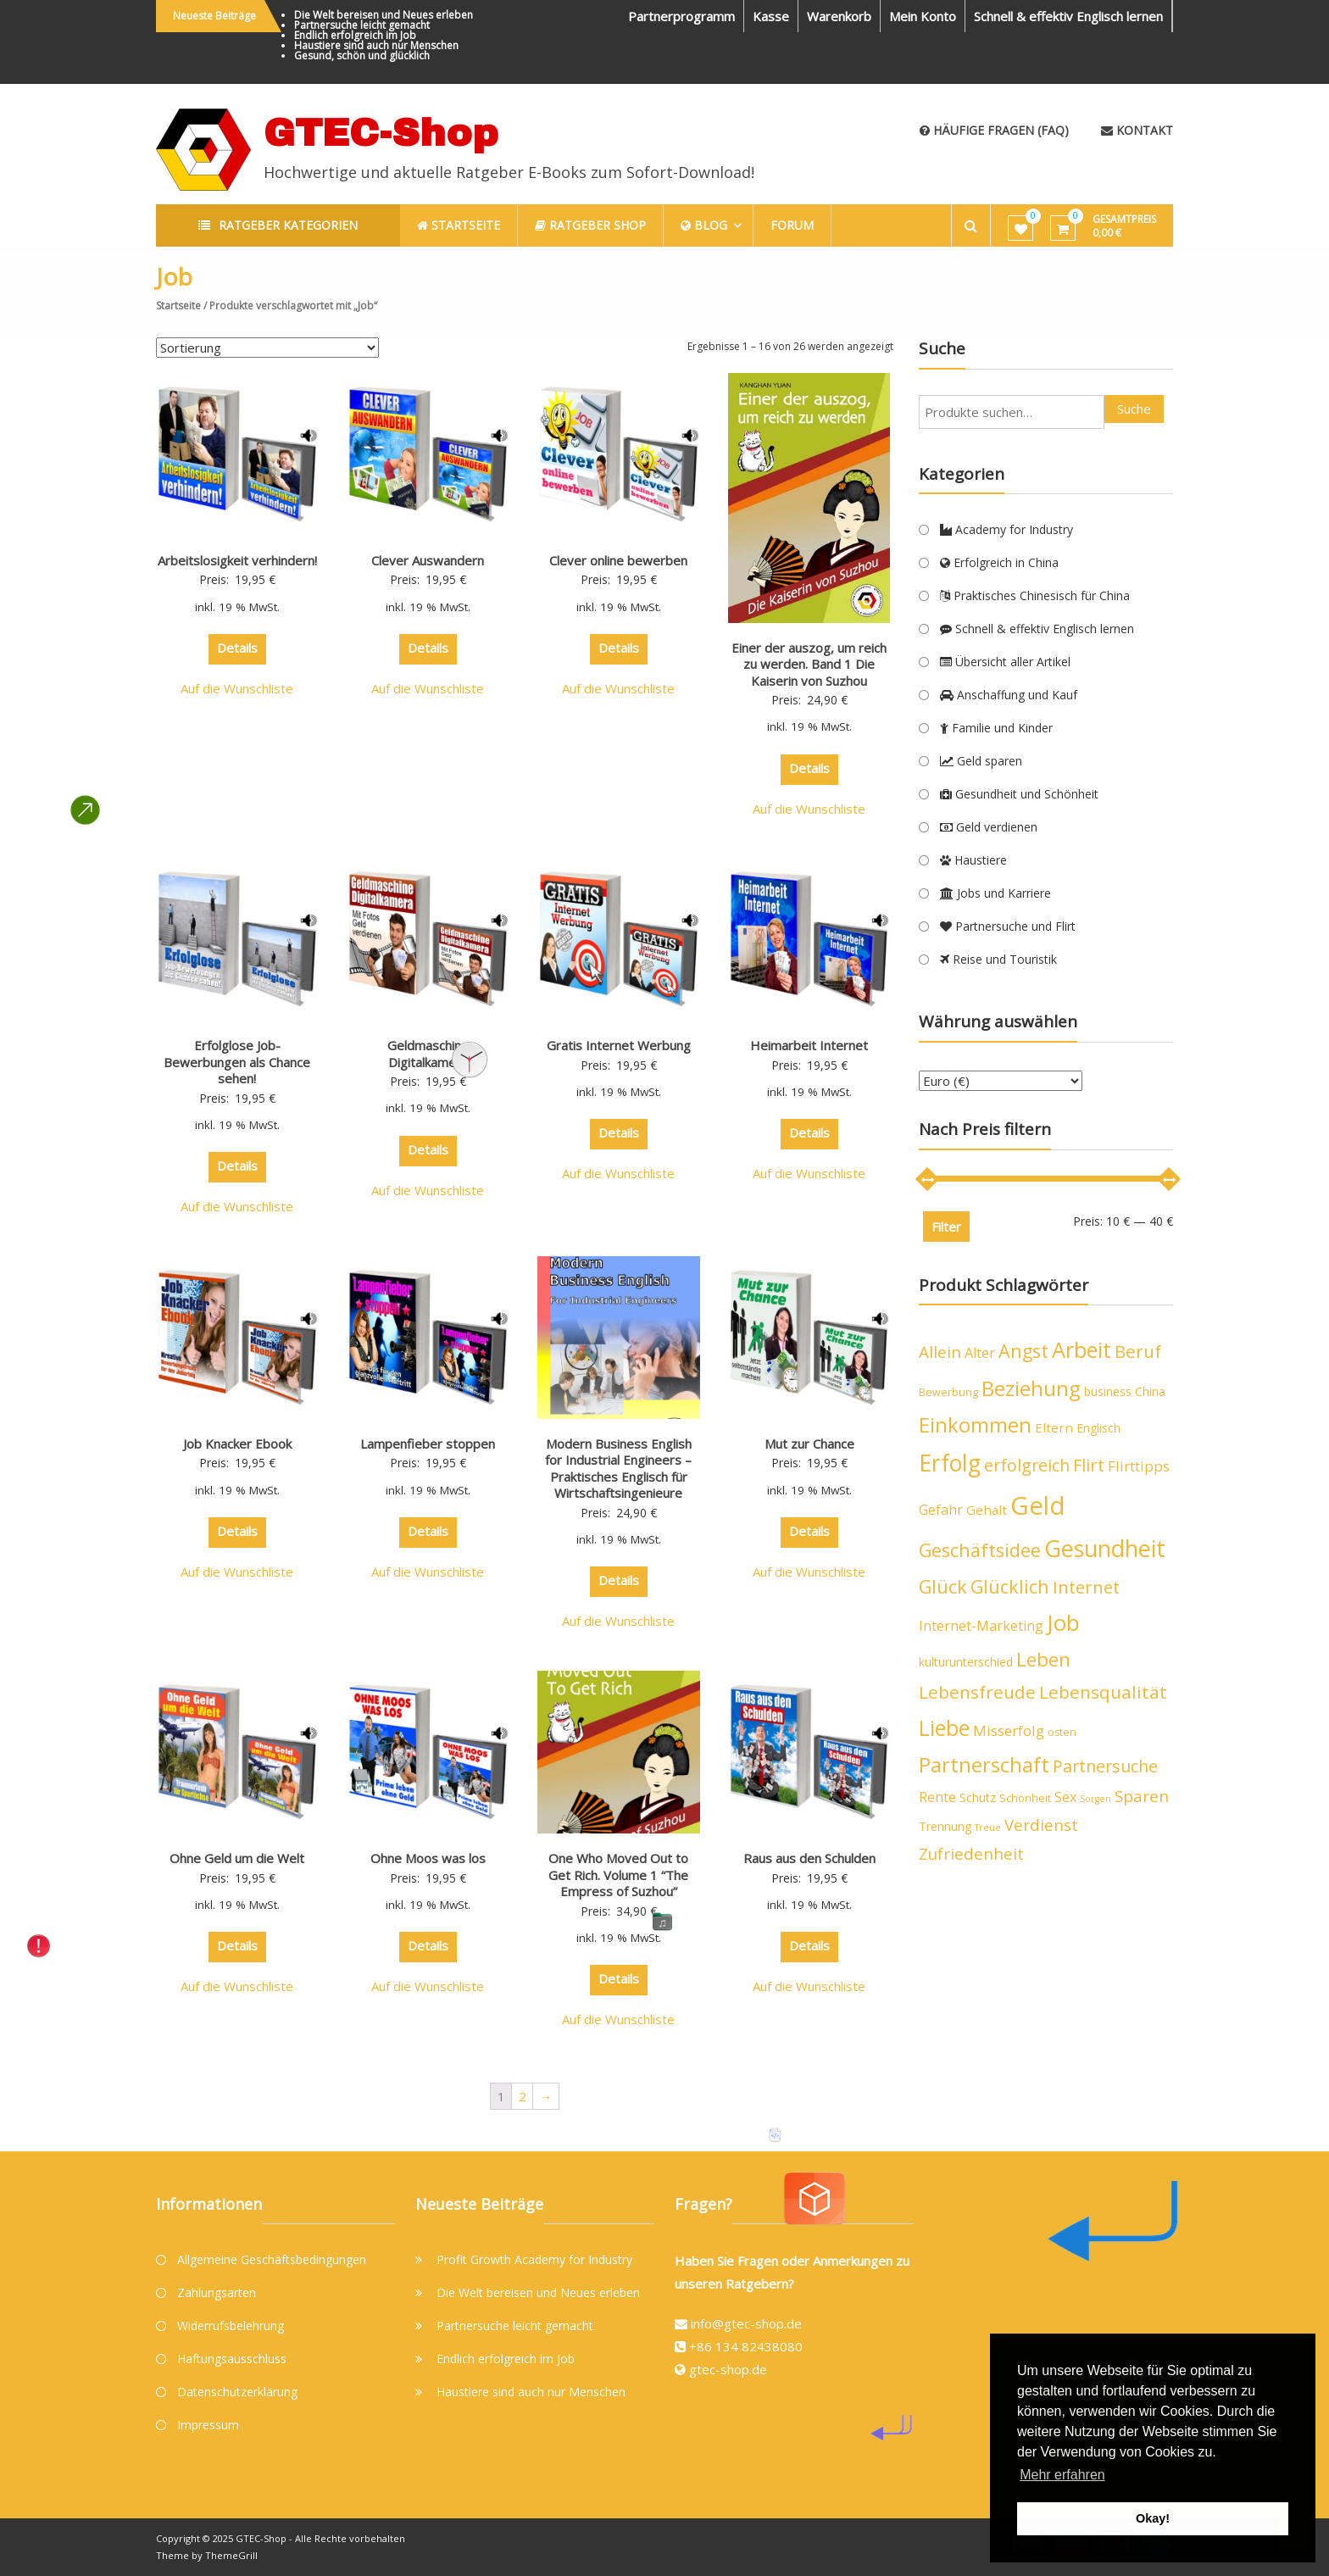  What do you see at coordinates (38, 1945) in the screenshot?
I see `report a system crash or error` at bounding box center [38, 1945].